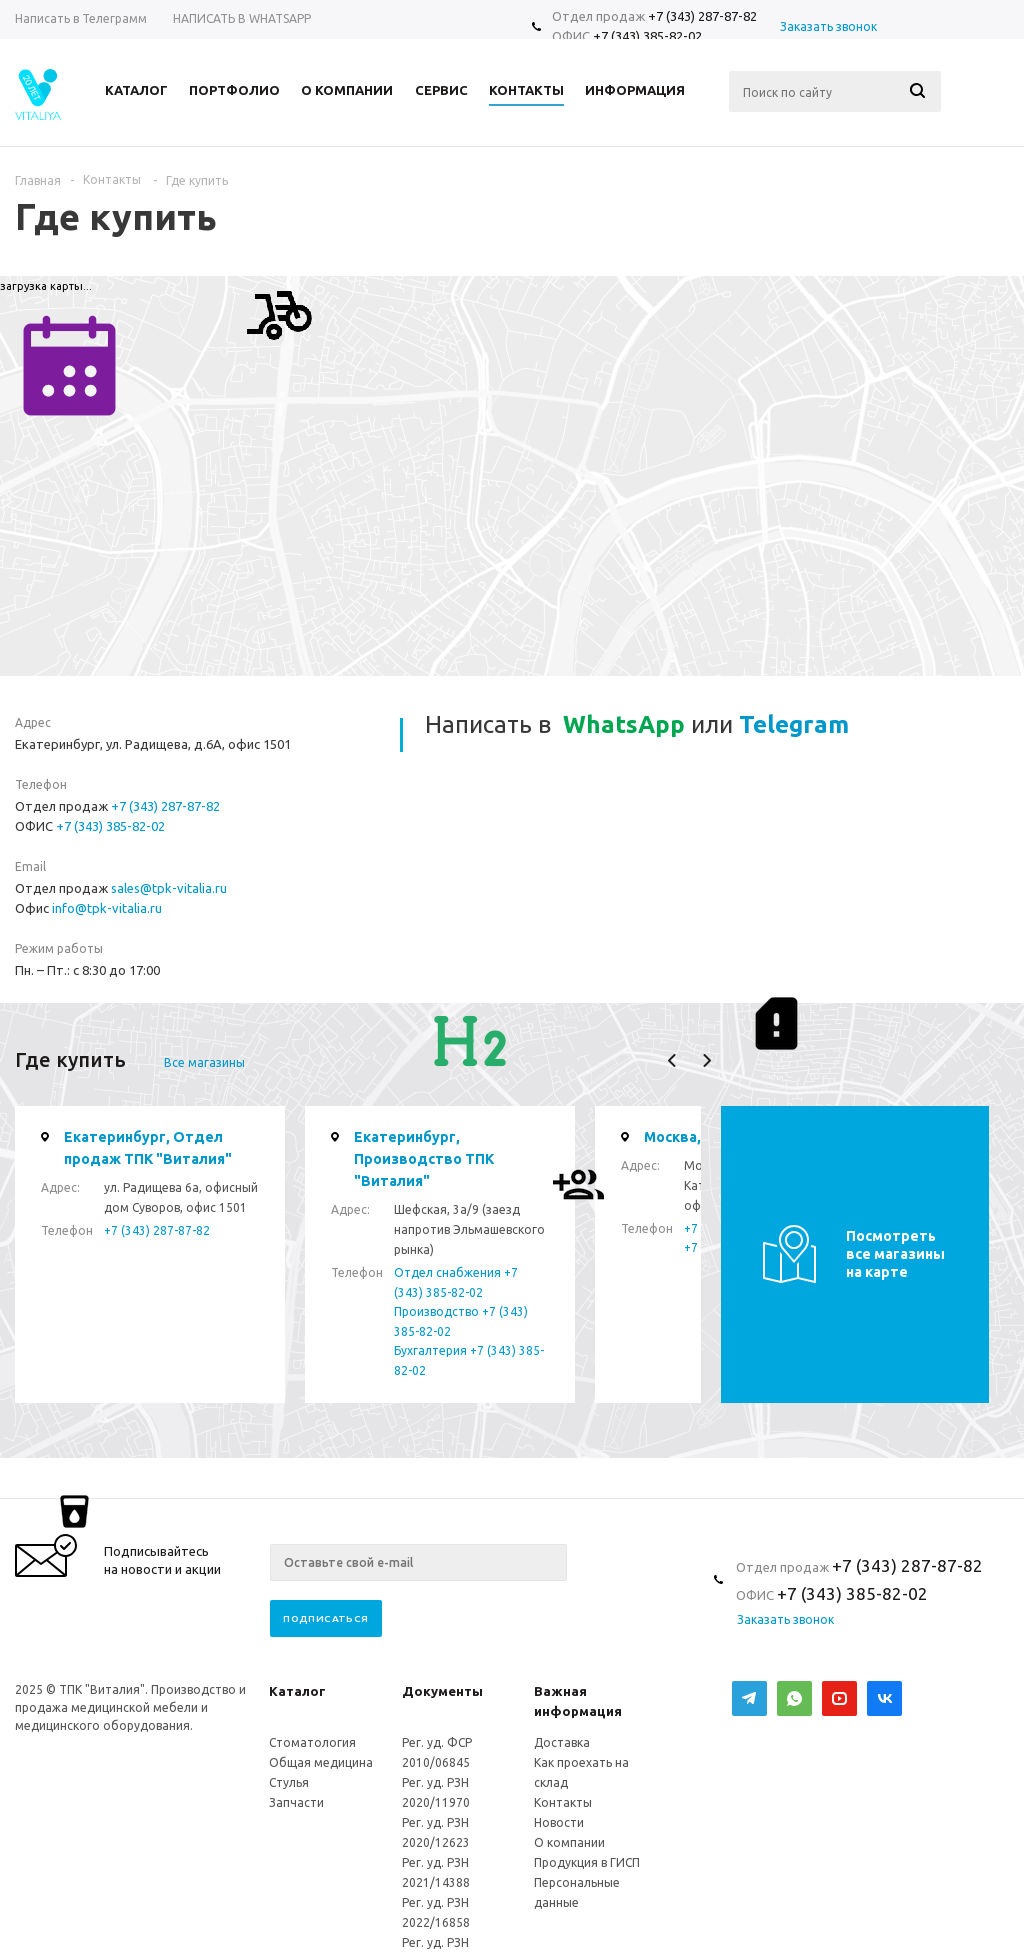 This screenshot has width=1024, height=1953. What do you see at coordinates (470, 1041) in the screenshot?
I see `format text as heading level 2` at bounding box center [470, 1041].